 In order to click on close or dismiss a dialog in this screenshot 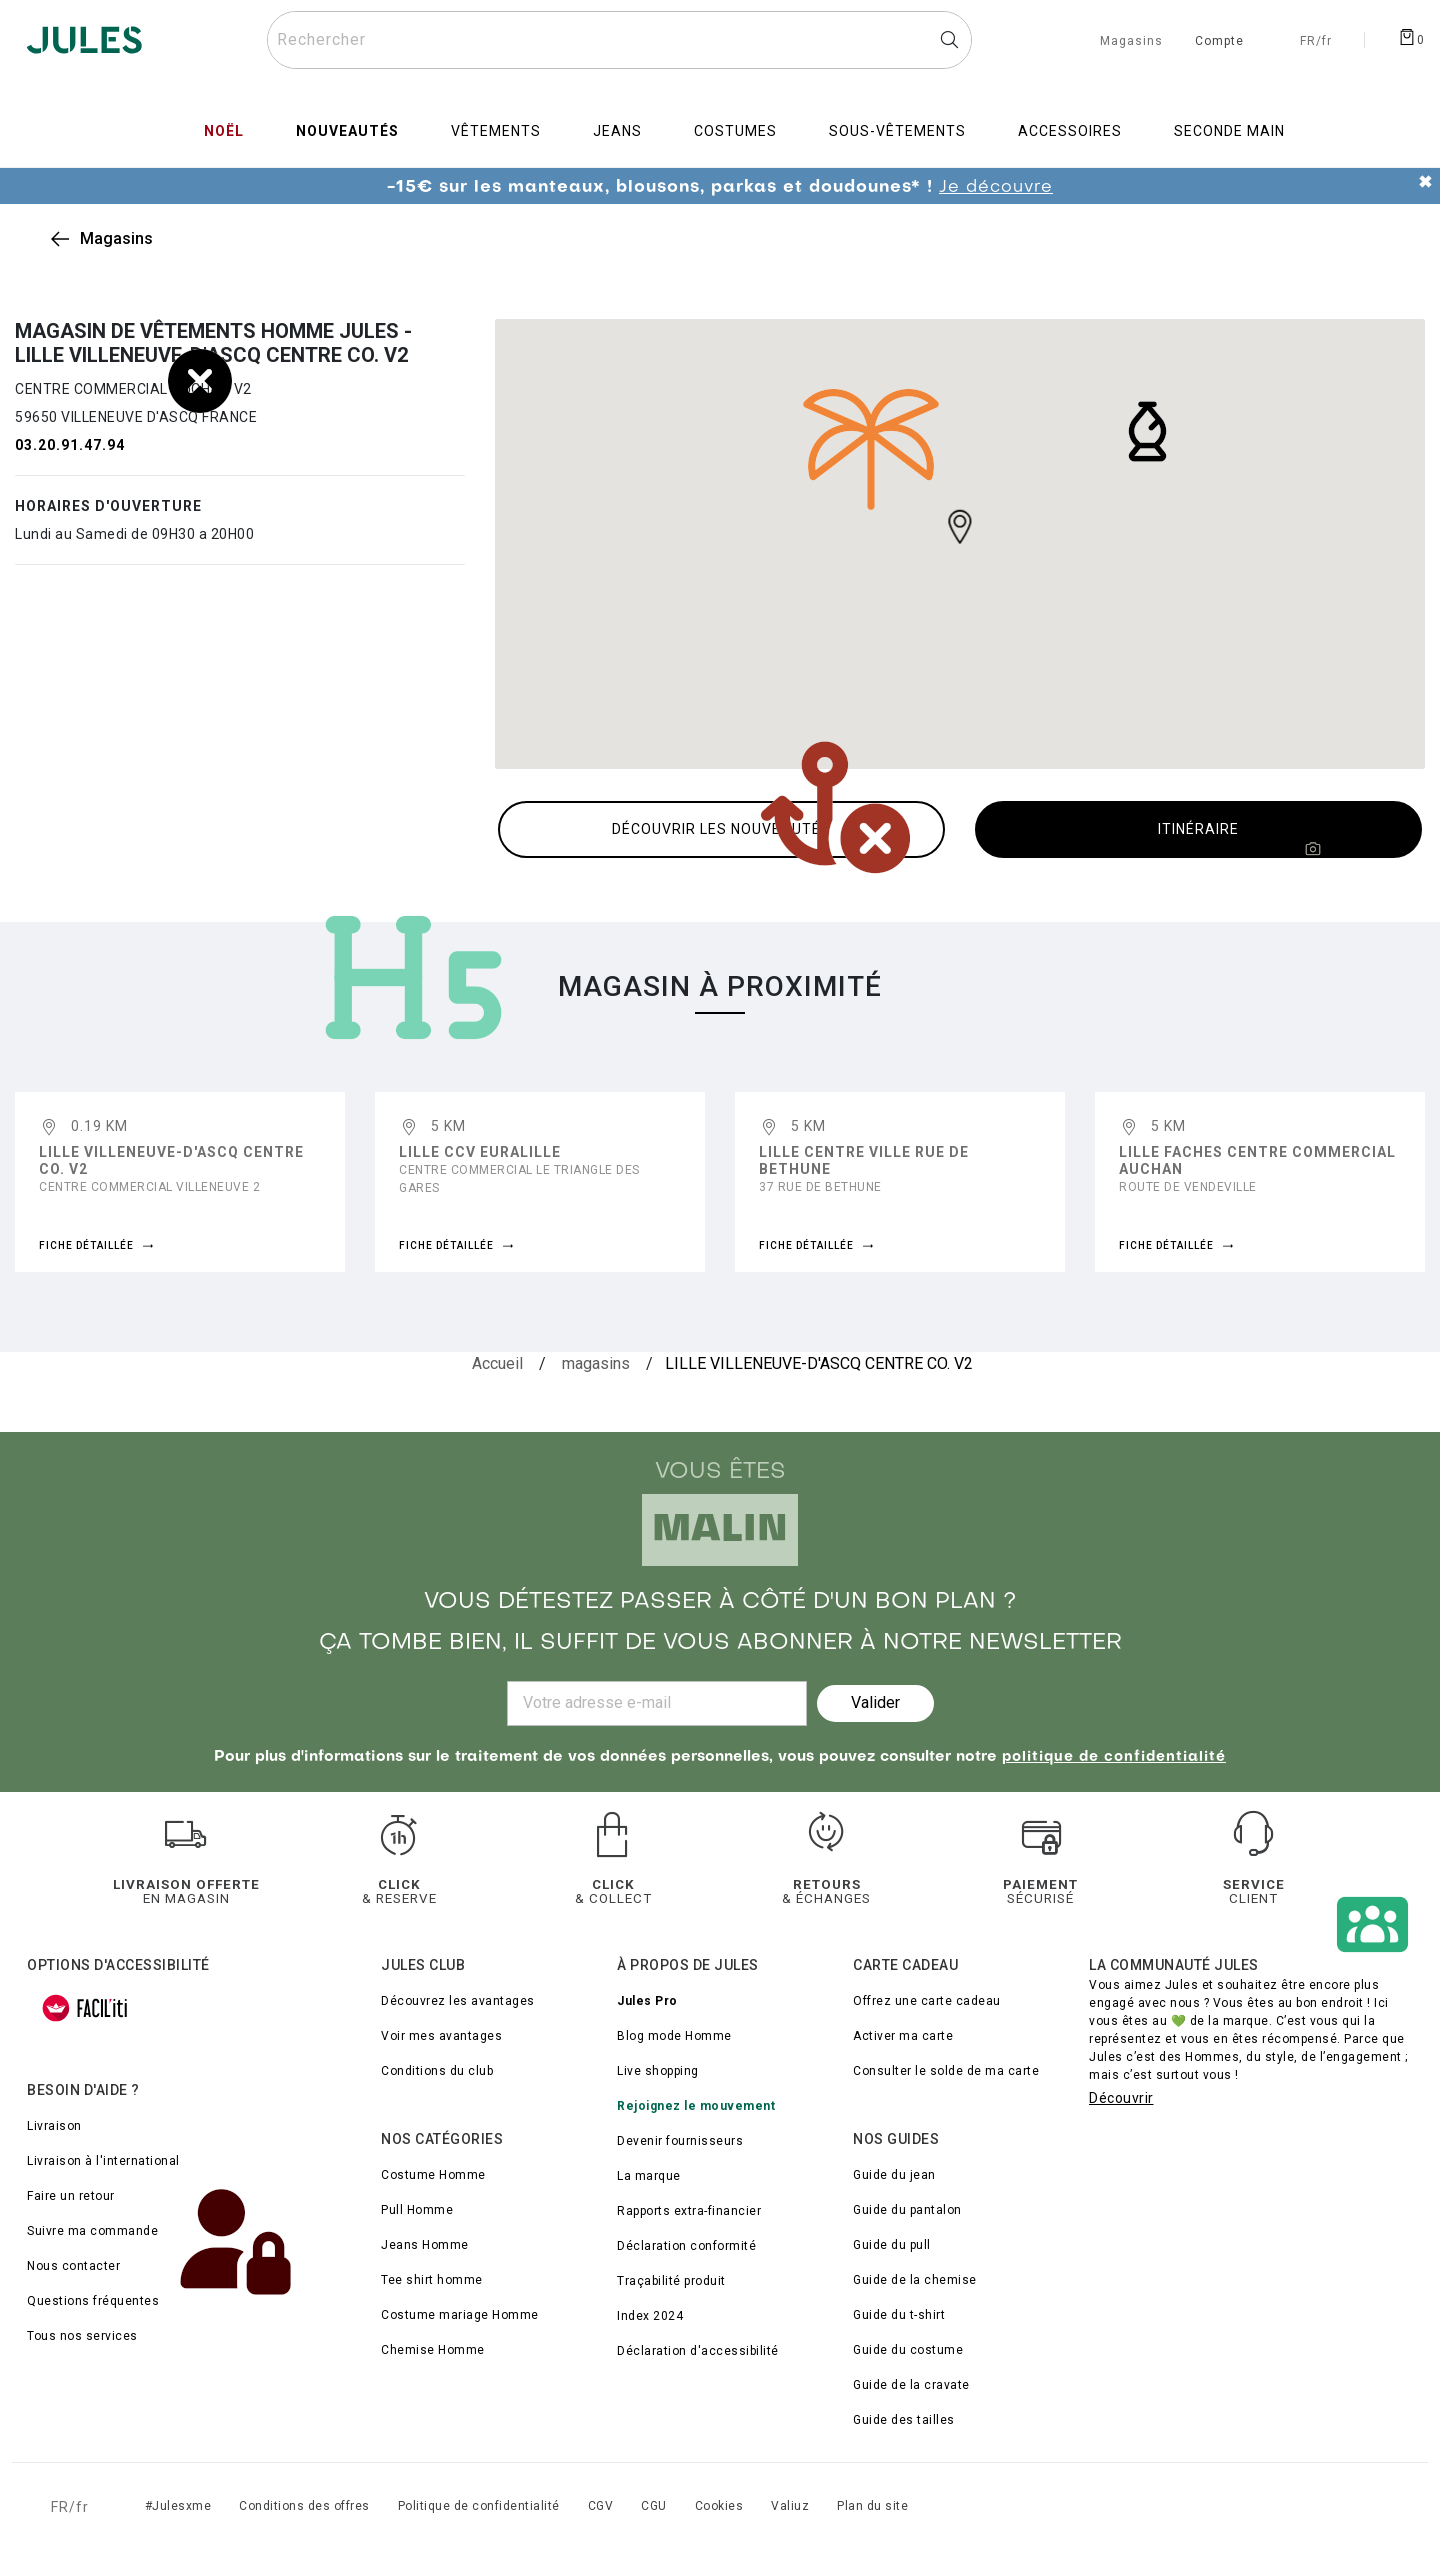, I will do `click(200, 381)`.